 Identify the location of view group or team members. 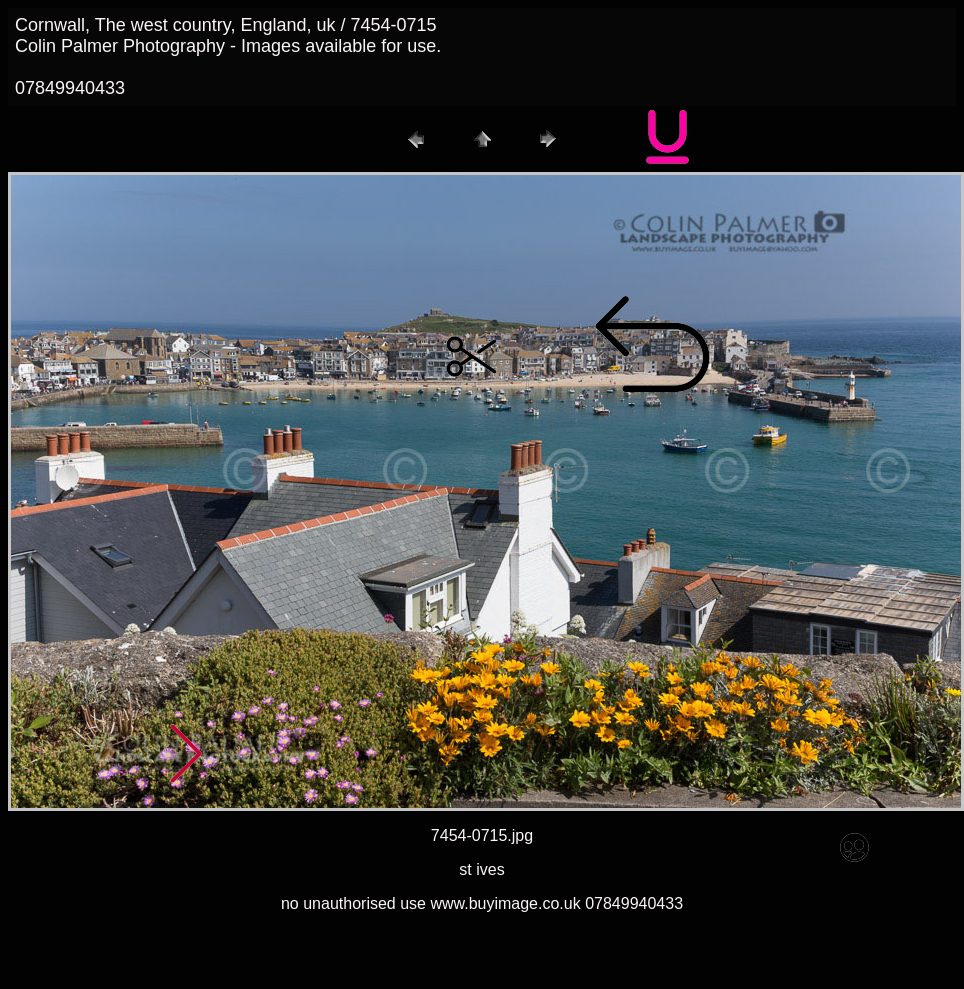
(854, 847).